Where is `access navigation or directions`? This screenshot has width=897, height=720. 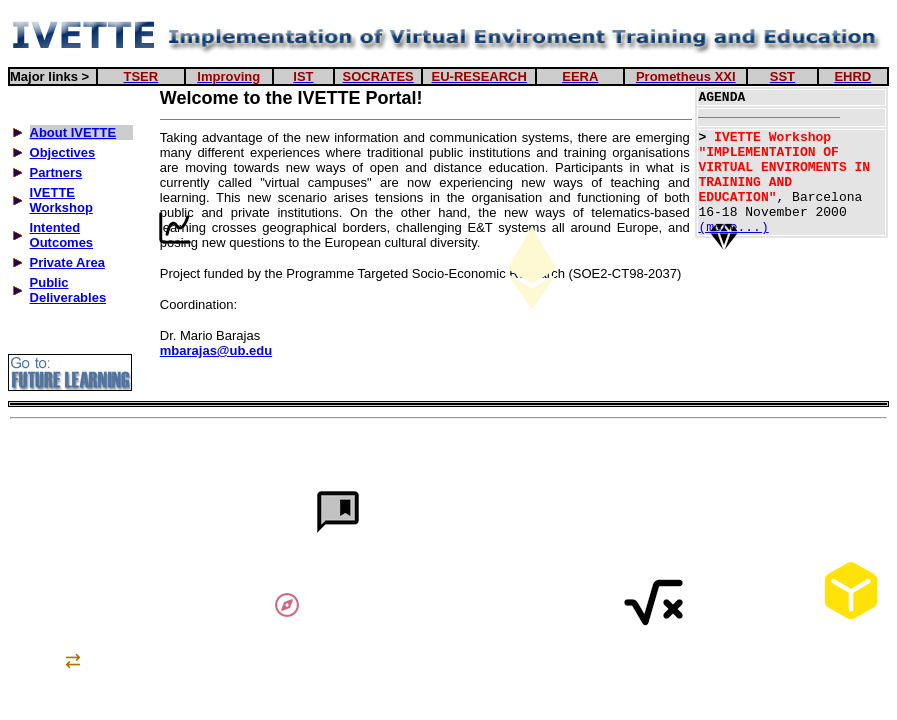 access navigation or directions is located at coordinates (287, 605).